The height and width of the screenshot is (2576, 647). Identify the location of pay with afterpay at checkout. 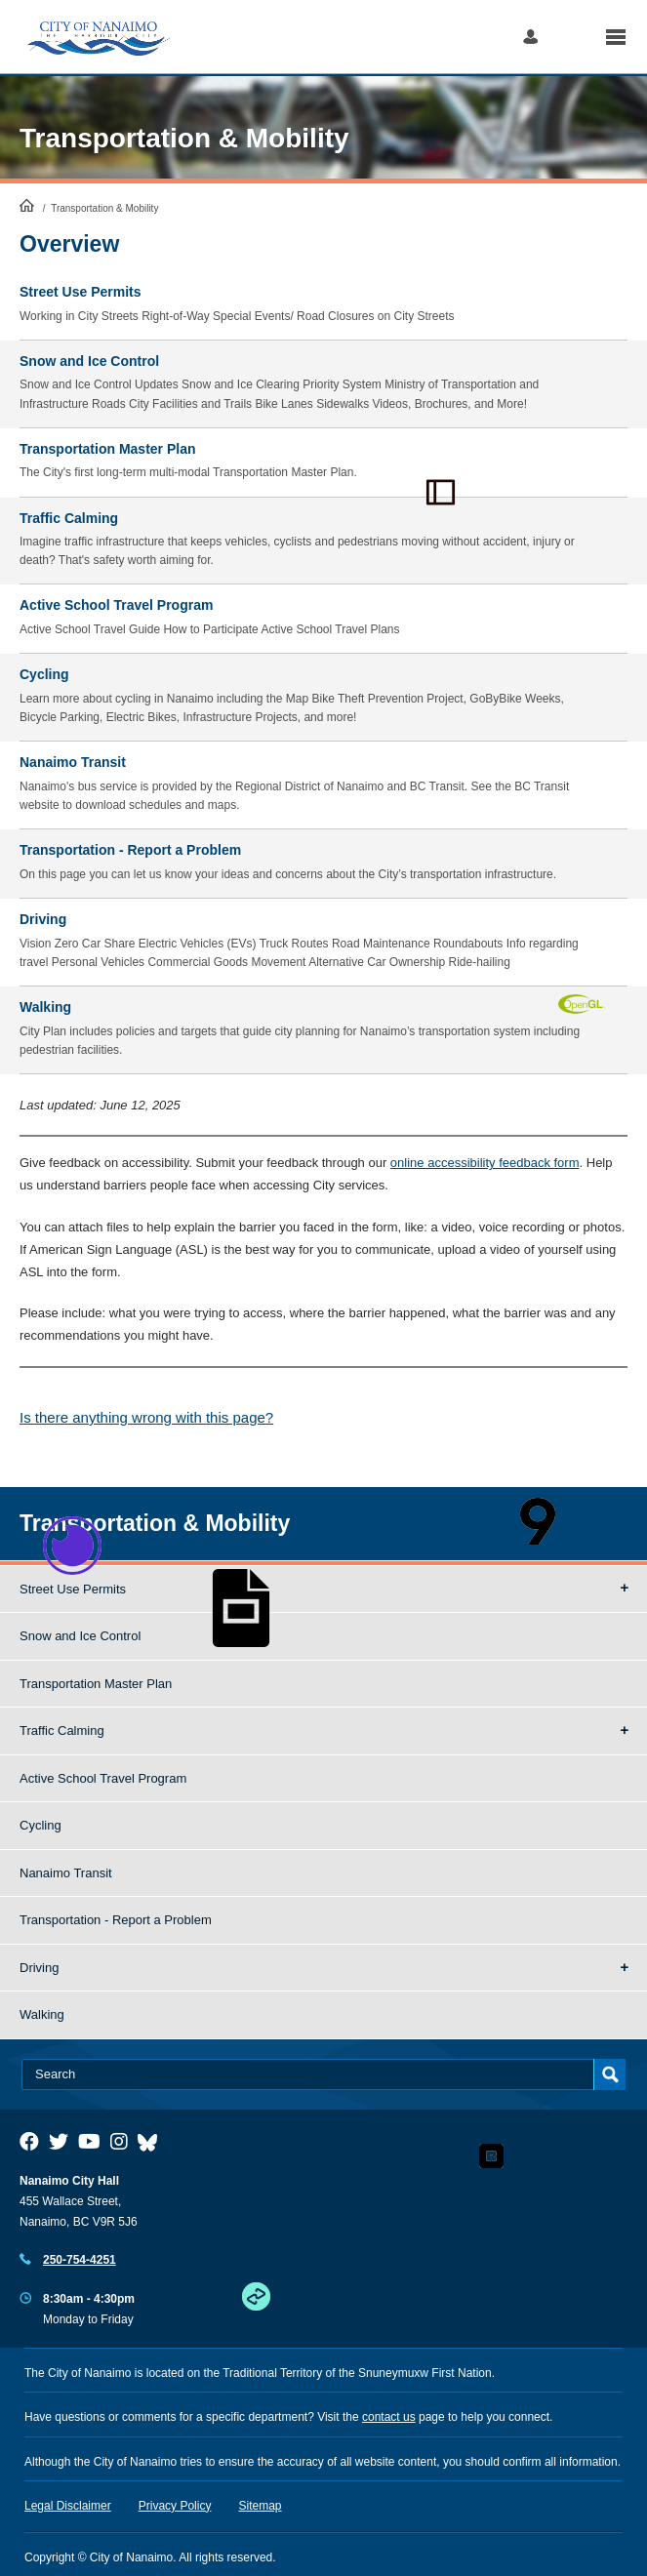
(256, 2296).